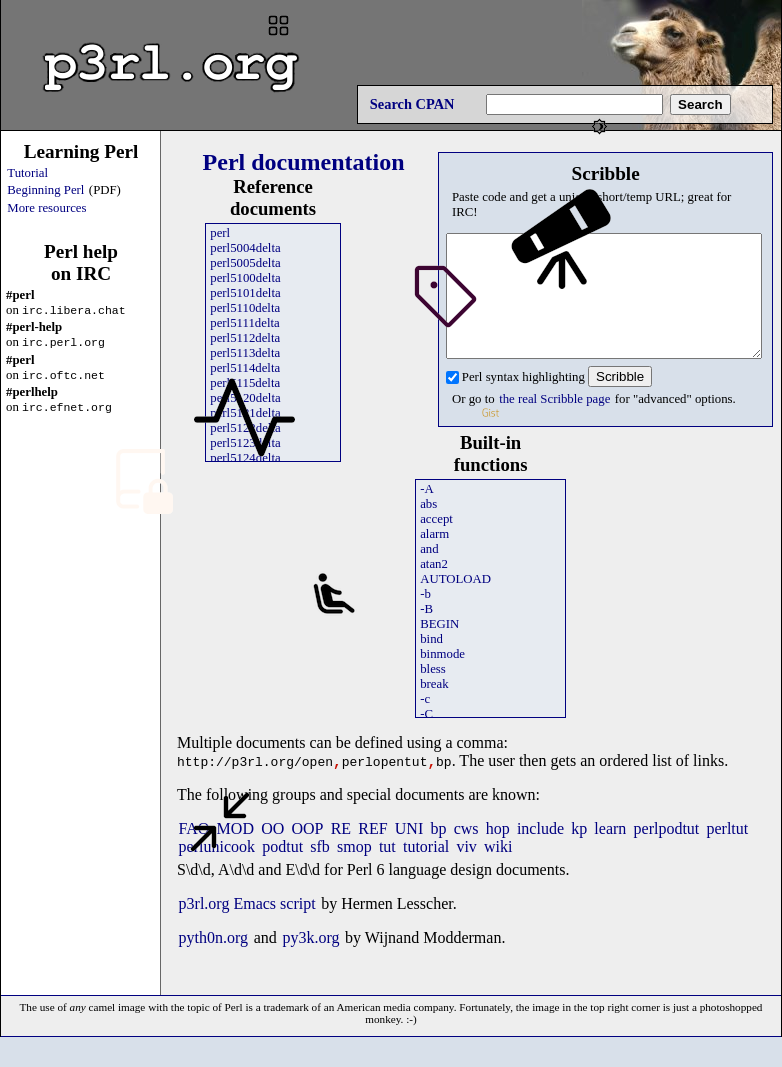 This screenshot has height=1067, width=782. I want to click on minimize or collapse the current window, so click(220, 822).